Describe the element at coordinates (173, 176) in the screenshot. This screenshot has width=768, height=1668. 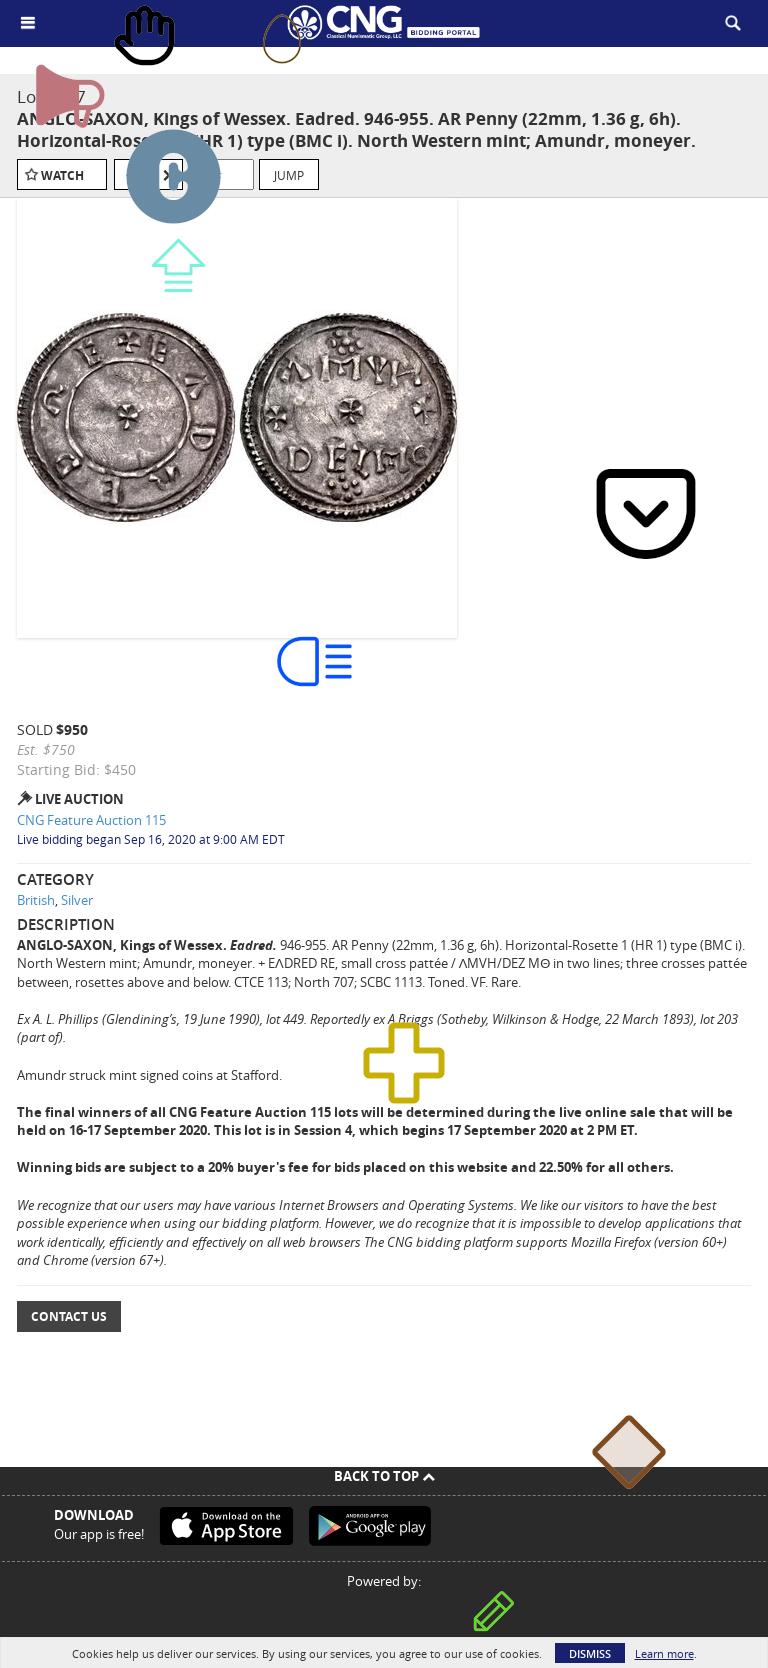
I see `indicates copyright status` at that location.